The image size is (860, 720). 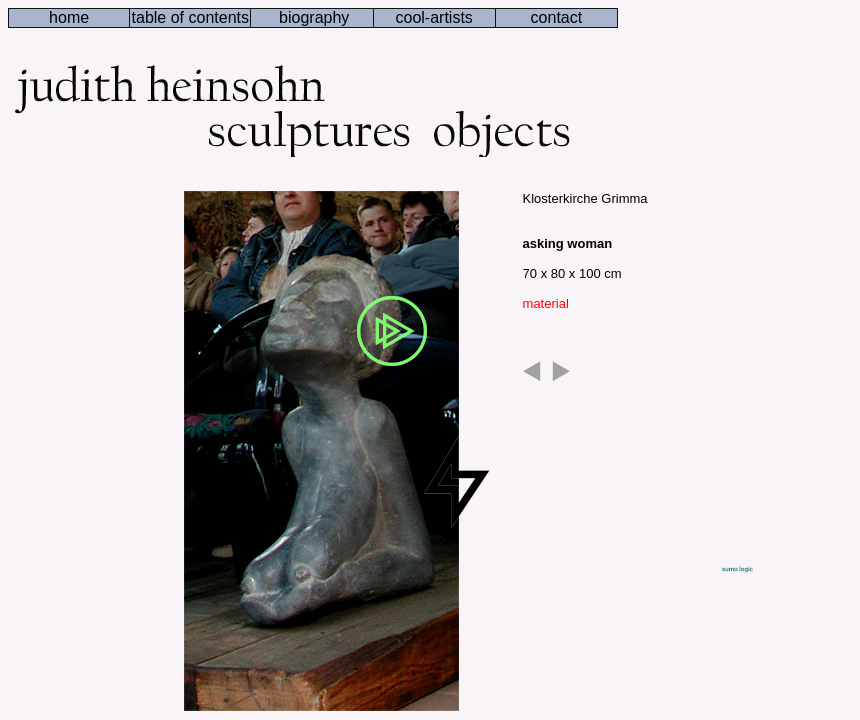 I want to click on turn on device flashlight, so click(x=455, y=482).